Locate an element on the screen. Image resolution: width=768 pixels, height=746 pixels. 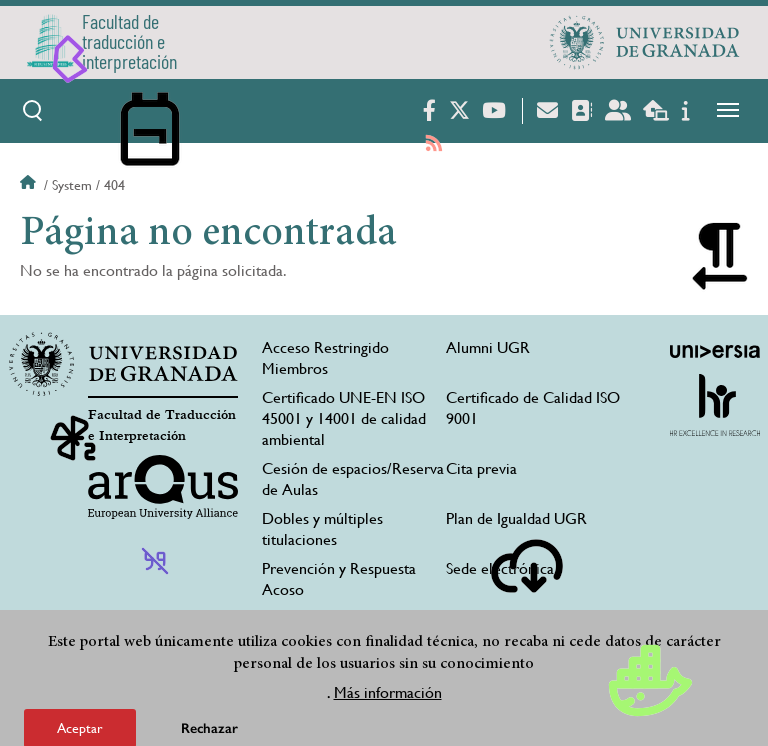
access your backpack or inventory is located at coordinates (150, 129).